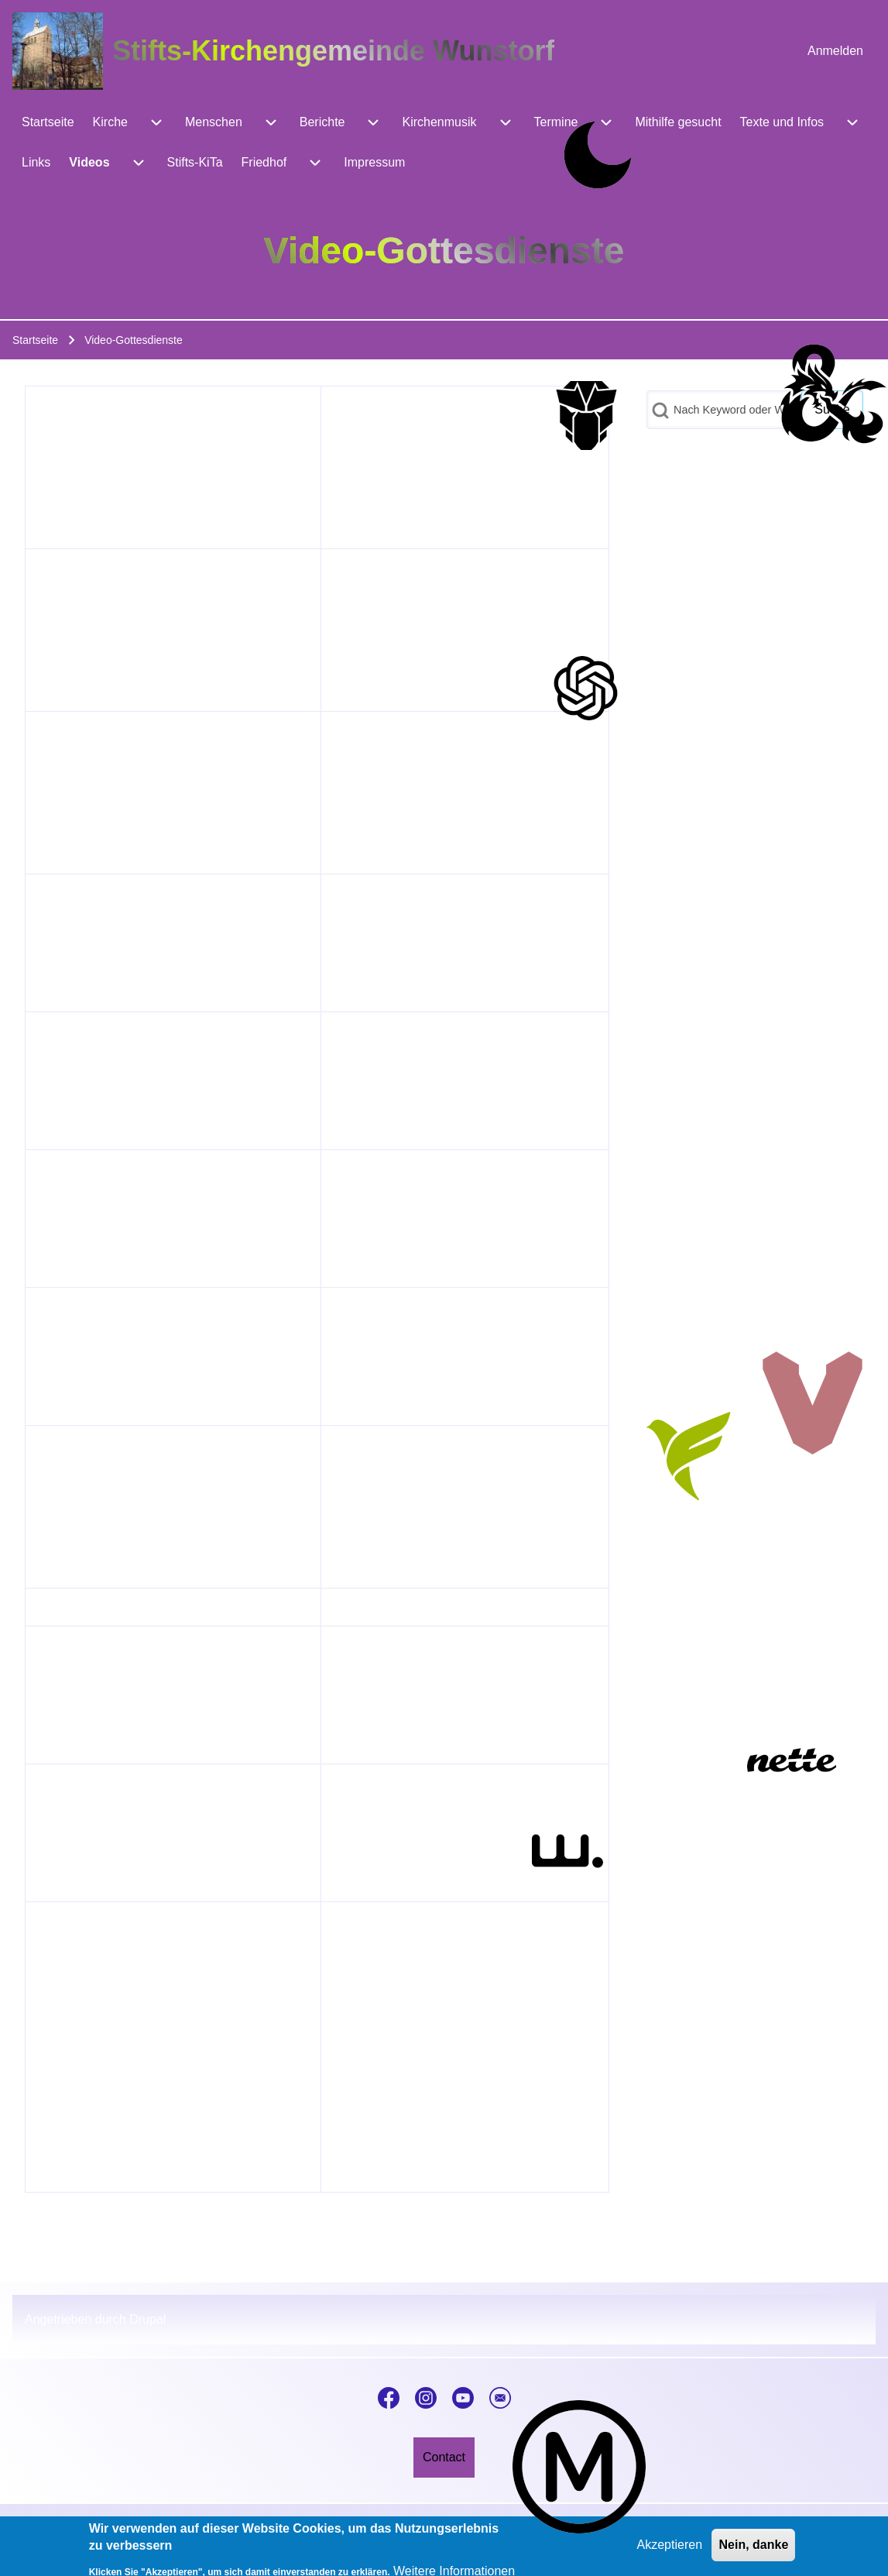  Describe the element at coordinates (586, 415) in the screenshot. I see `PrimeVue UI component library logo` at that location.